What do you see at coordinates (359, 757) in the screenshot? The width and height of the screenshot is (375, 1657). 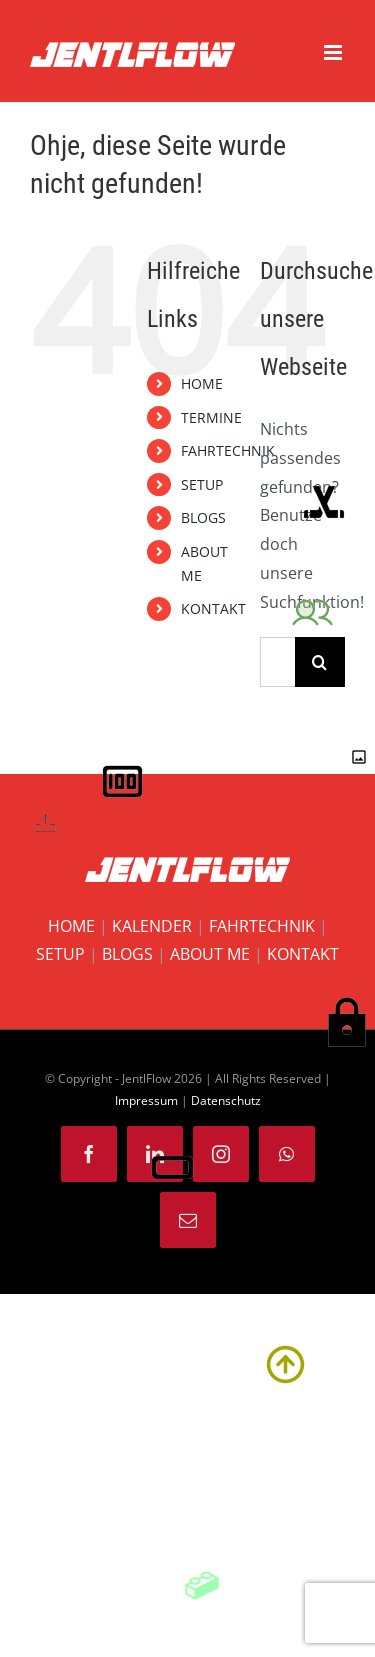 I see `insert an image into your document` at bounding box center [359, 757].